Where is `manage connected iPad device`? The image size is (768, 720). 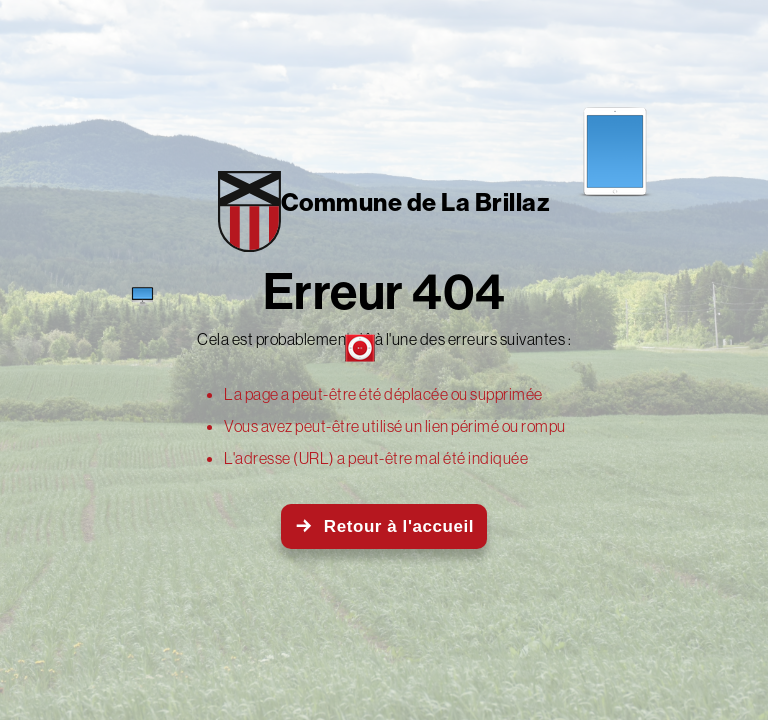
manage connected iPad device is located at coordinates (615, 151).